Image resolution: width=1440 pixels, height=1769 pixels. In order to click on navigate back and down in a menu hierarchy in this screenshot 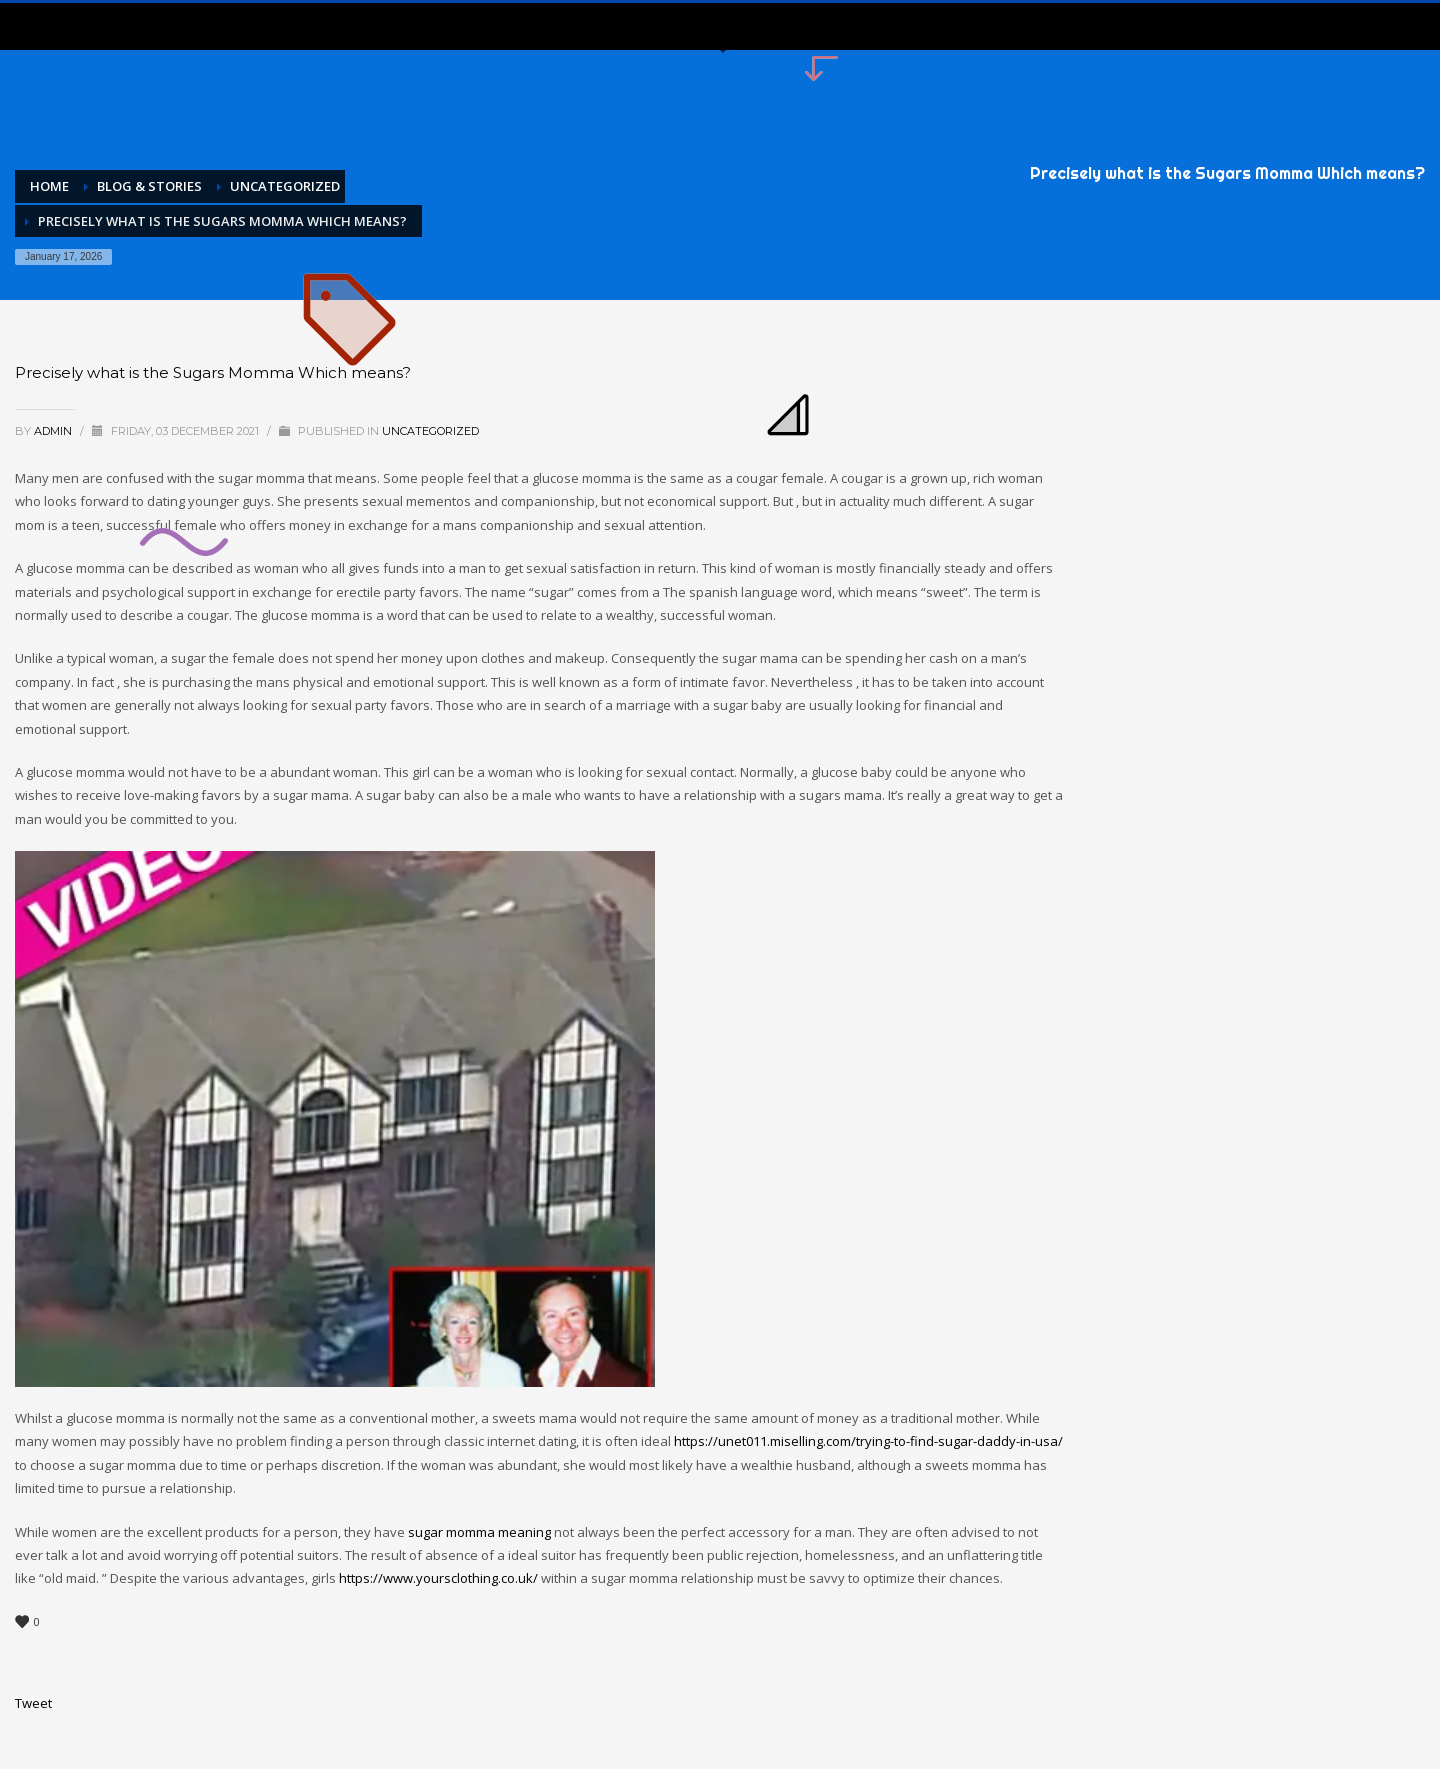, I will do `click(820, 66)`.